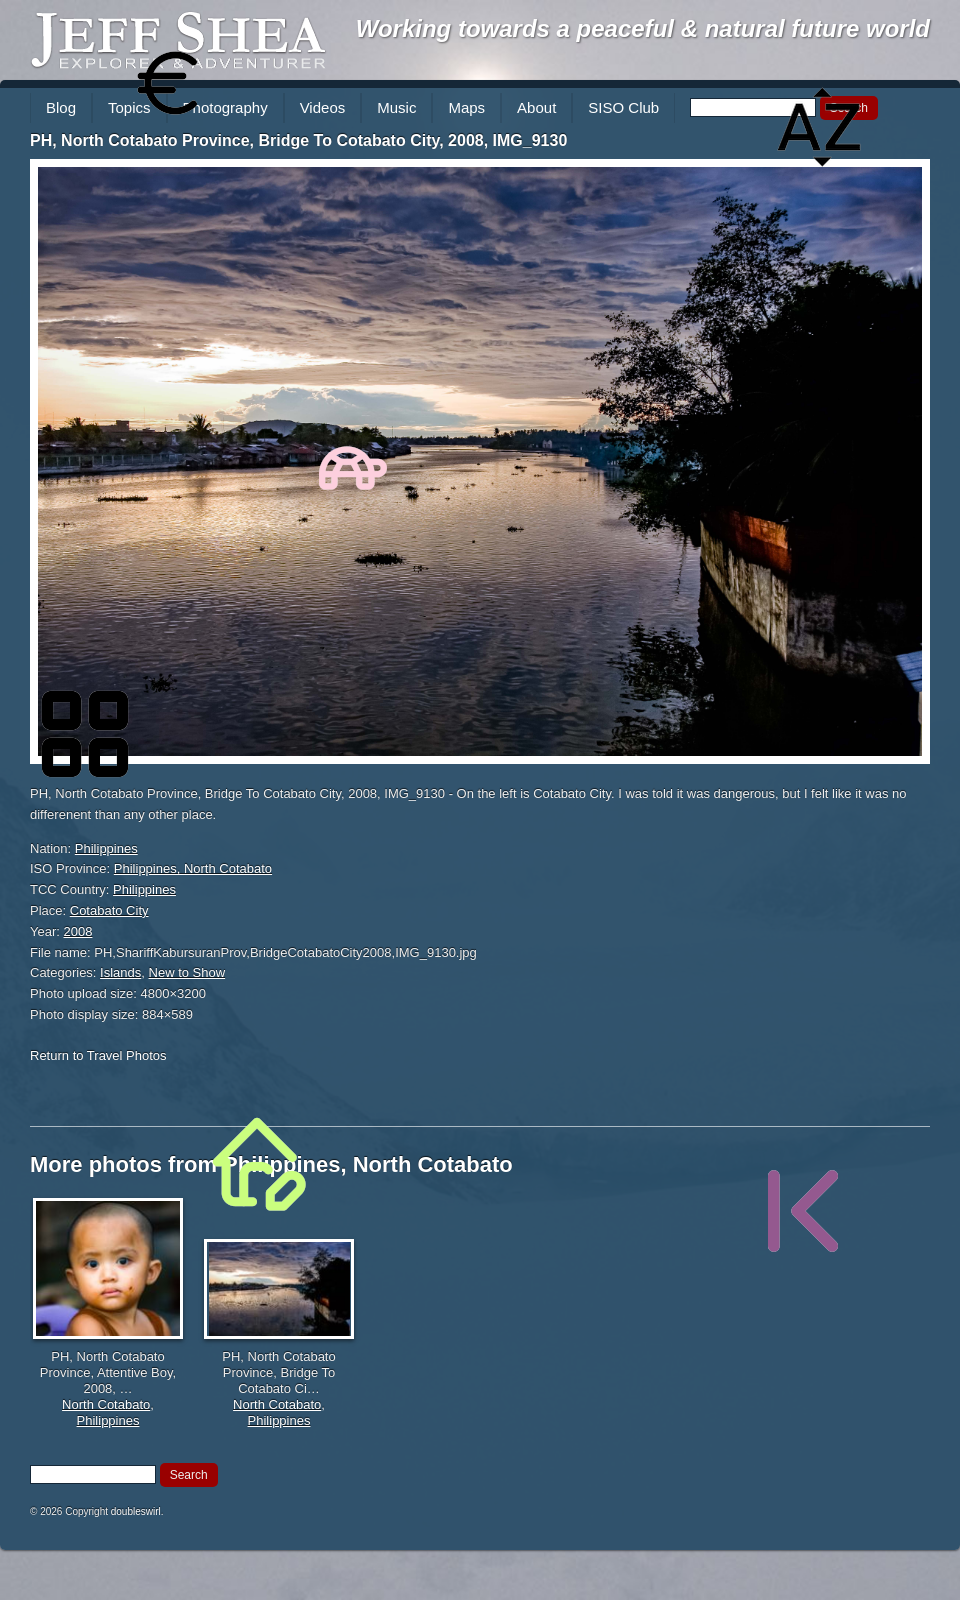 This screenshot has width=960, height=1600. I want to click on sort items alphabetically, so click(820, 127).